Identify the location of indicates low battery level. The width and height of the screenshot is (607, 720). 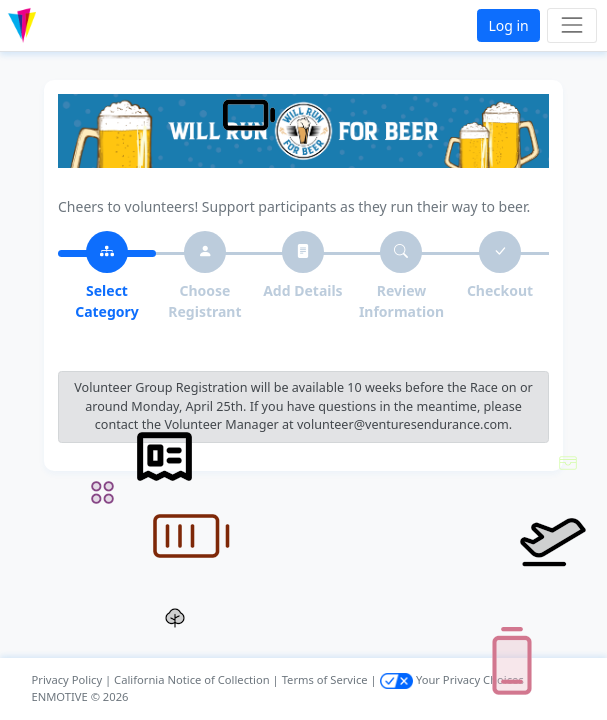
(512, 662).